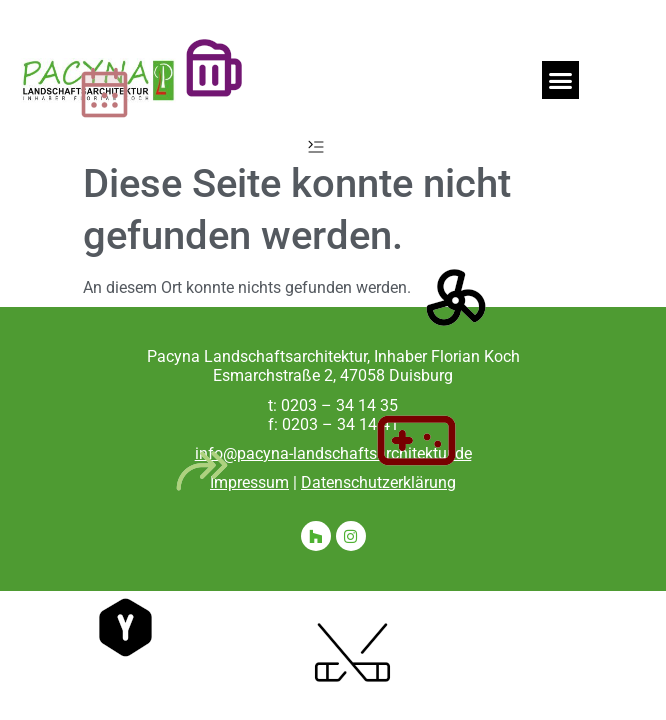 The image size is (666, 720). Describe the element at coordinates (316, 147) in the screenshot. I see `increase text indentation` at that location.